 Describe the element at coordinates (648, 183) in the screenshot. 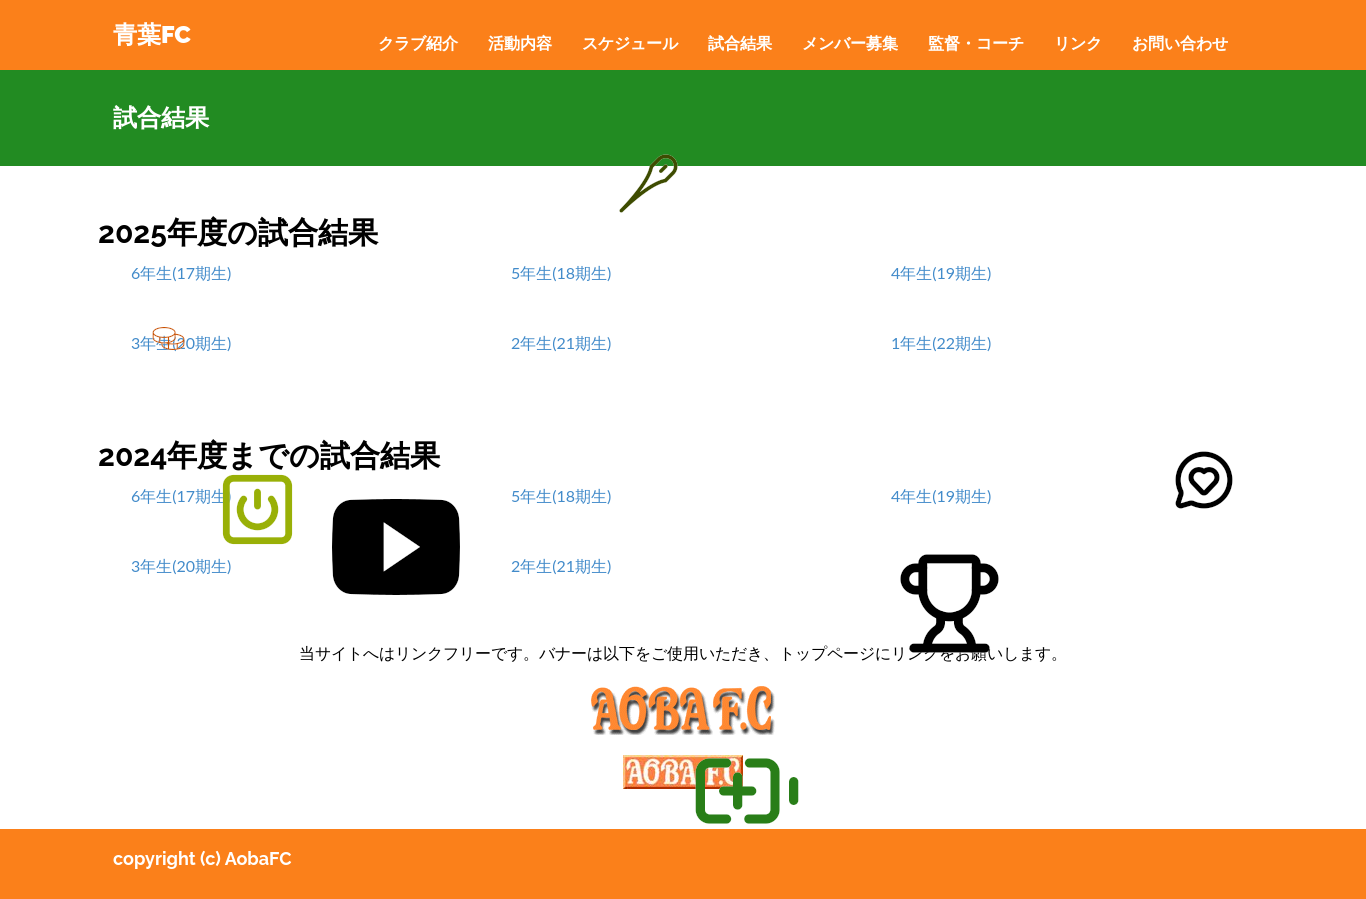

I see `sewing or crafting tools` at that location.